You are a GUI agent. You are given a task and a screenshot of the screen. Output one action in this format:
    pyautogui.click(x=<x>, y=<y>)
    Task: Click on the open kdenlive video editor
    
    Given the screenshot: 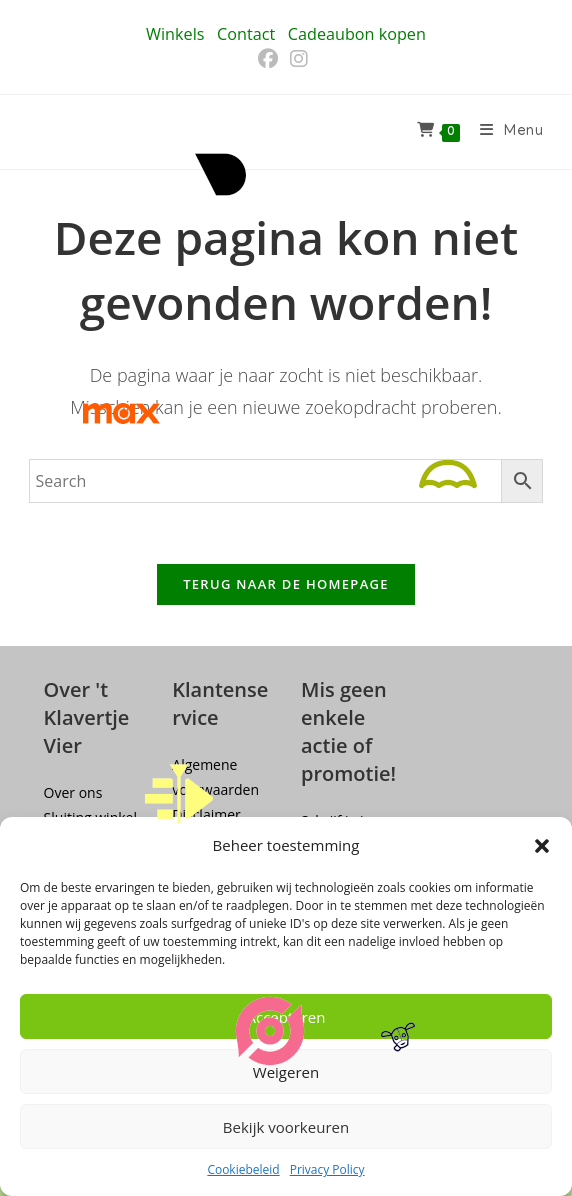 What is the action you would take?
    pyautogui.click(x=179, y=794)
    